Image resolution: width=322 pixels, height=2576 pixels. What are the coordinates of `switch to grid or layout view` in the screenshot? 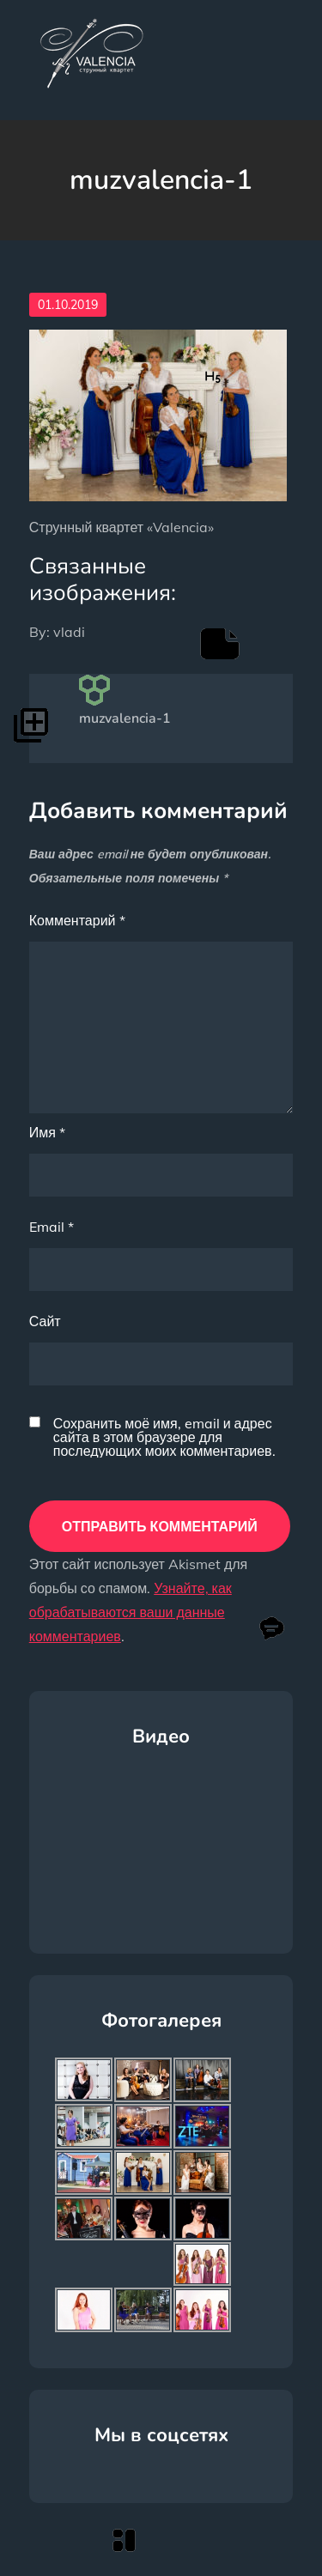 It's located at (124, 2540).